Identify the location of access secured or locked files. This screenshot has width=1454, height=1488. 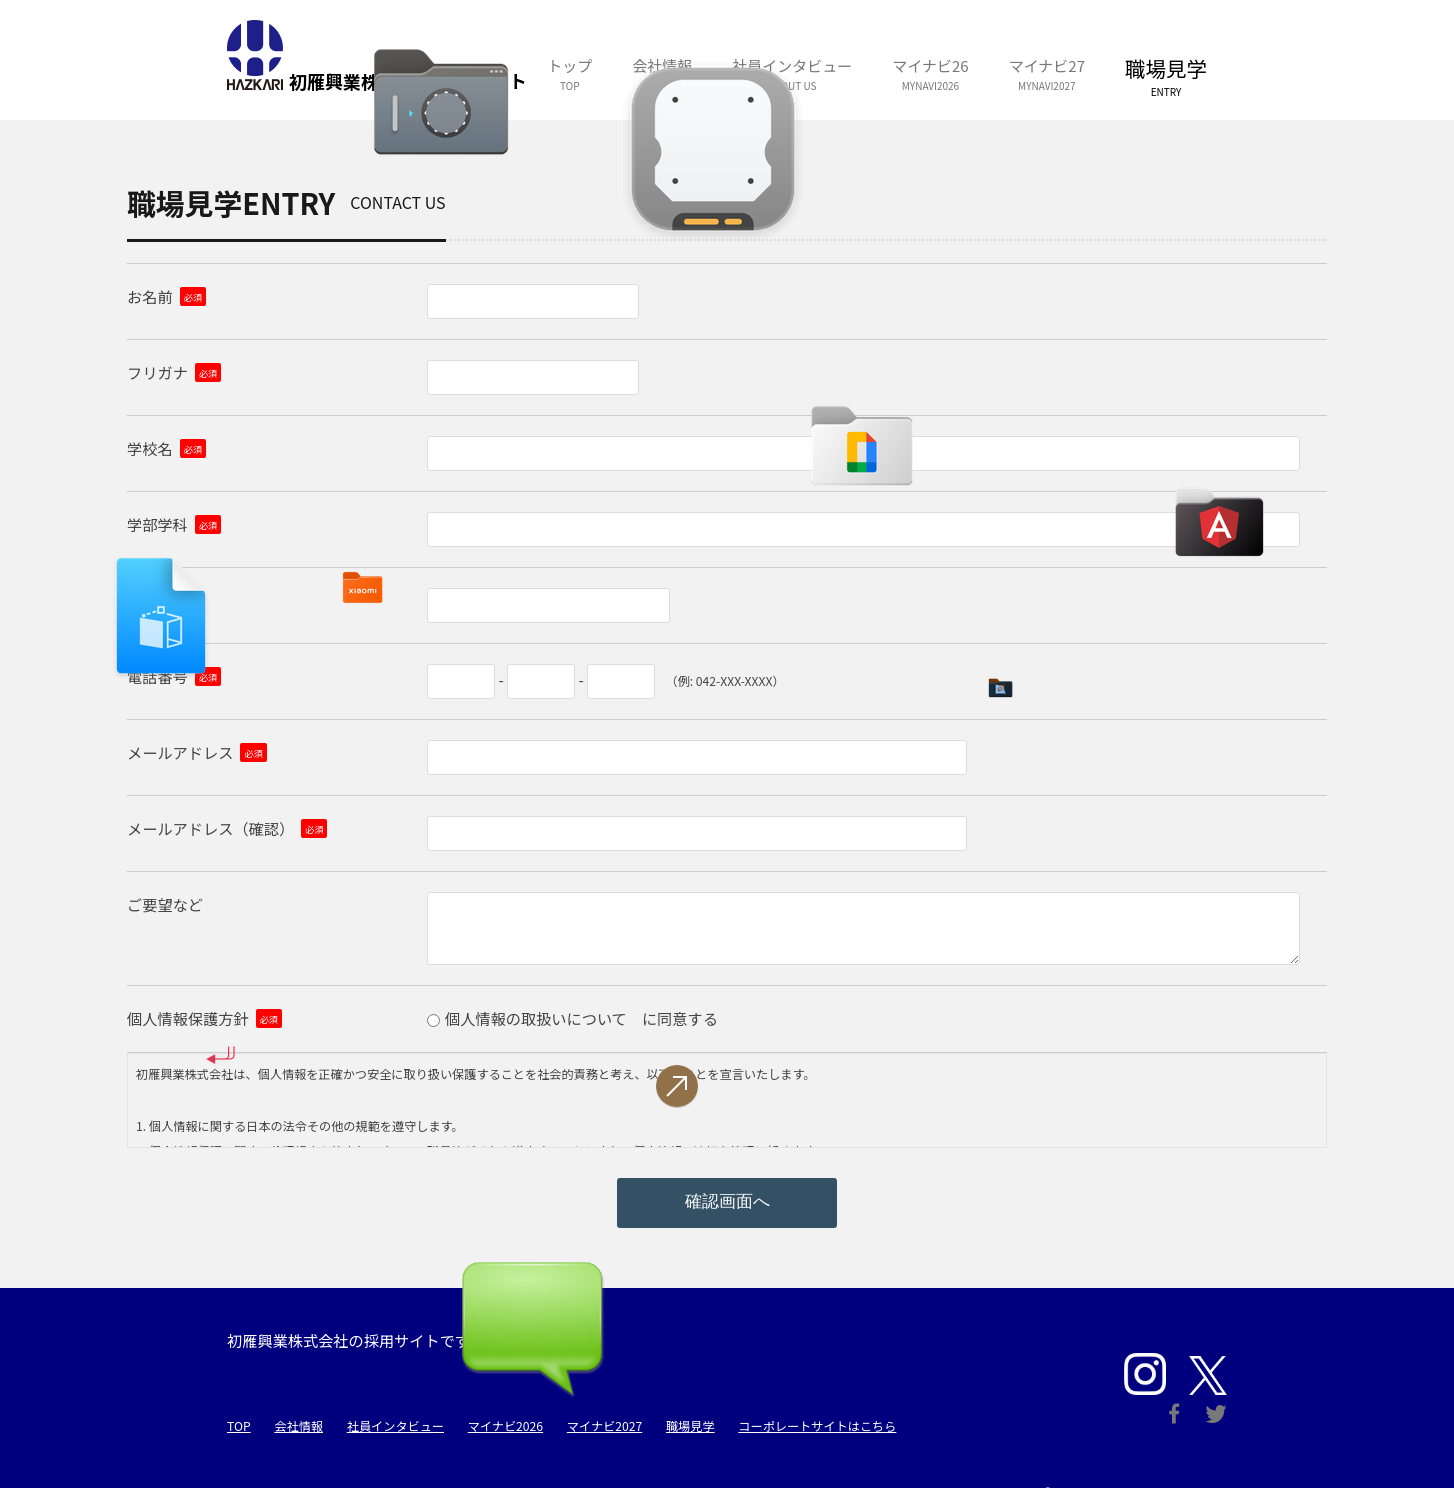
(440, 105).